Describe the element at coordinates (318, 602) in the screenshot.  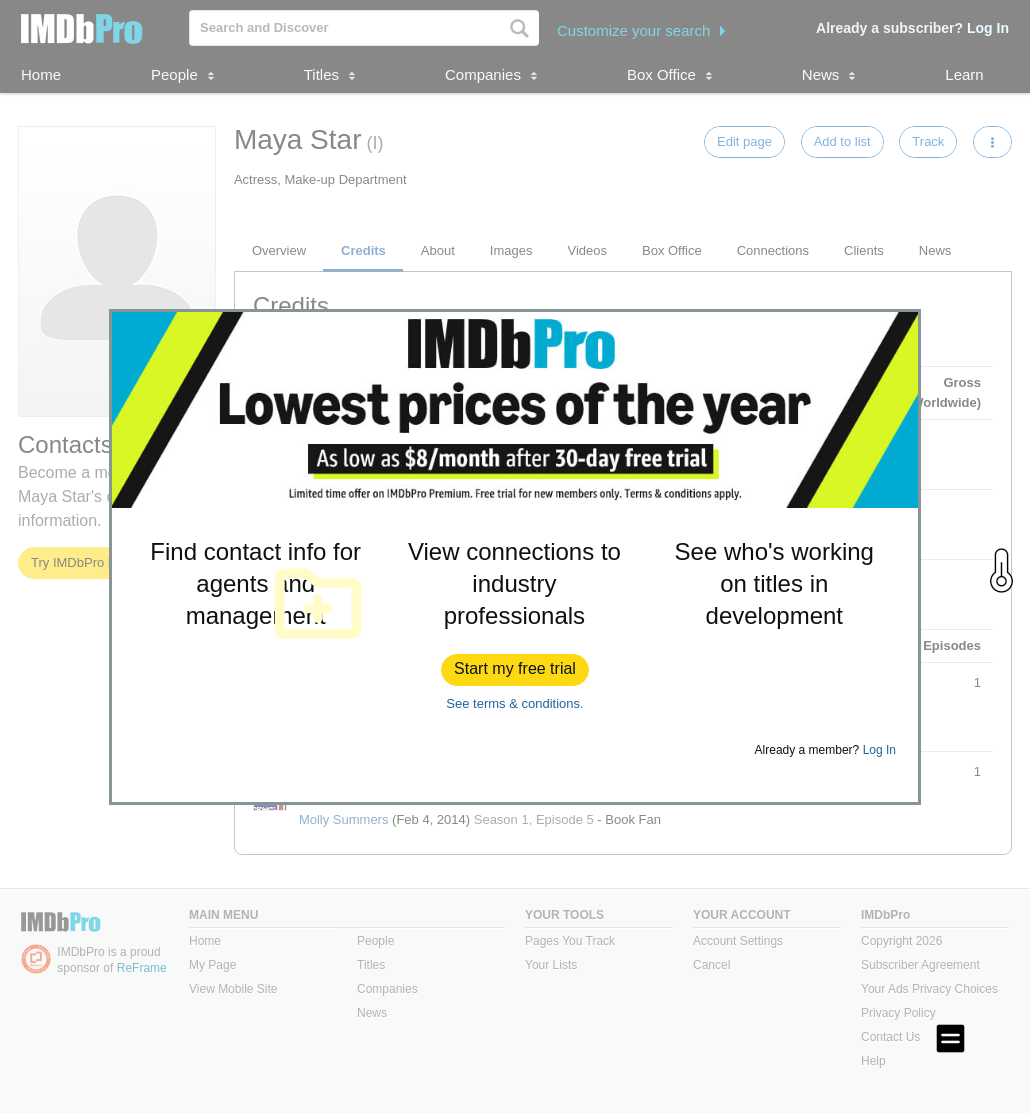
I see `create a new folder` at that location.